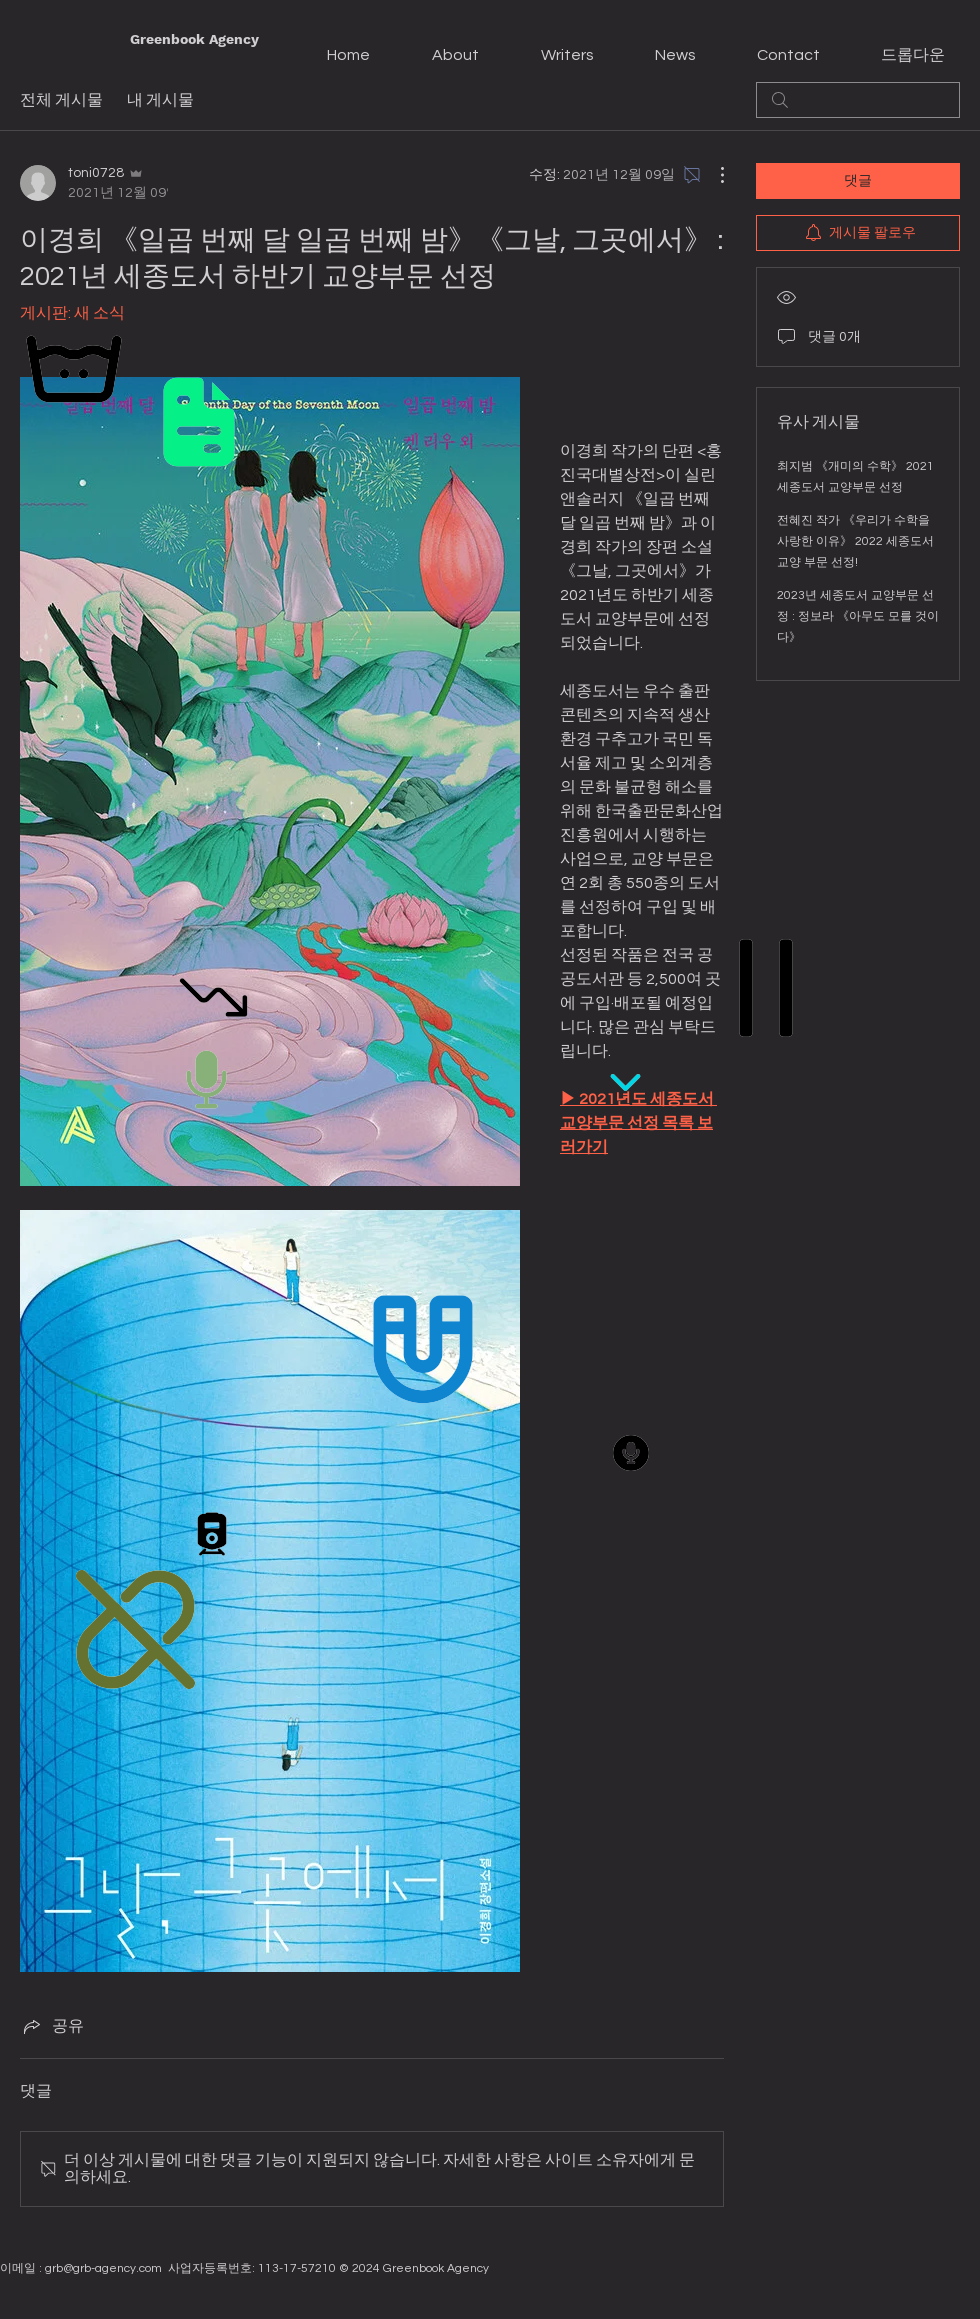  I want to click on wash at low temperature setting, so click(74, 369).